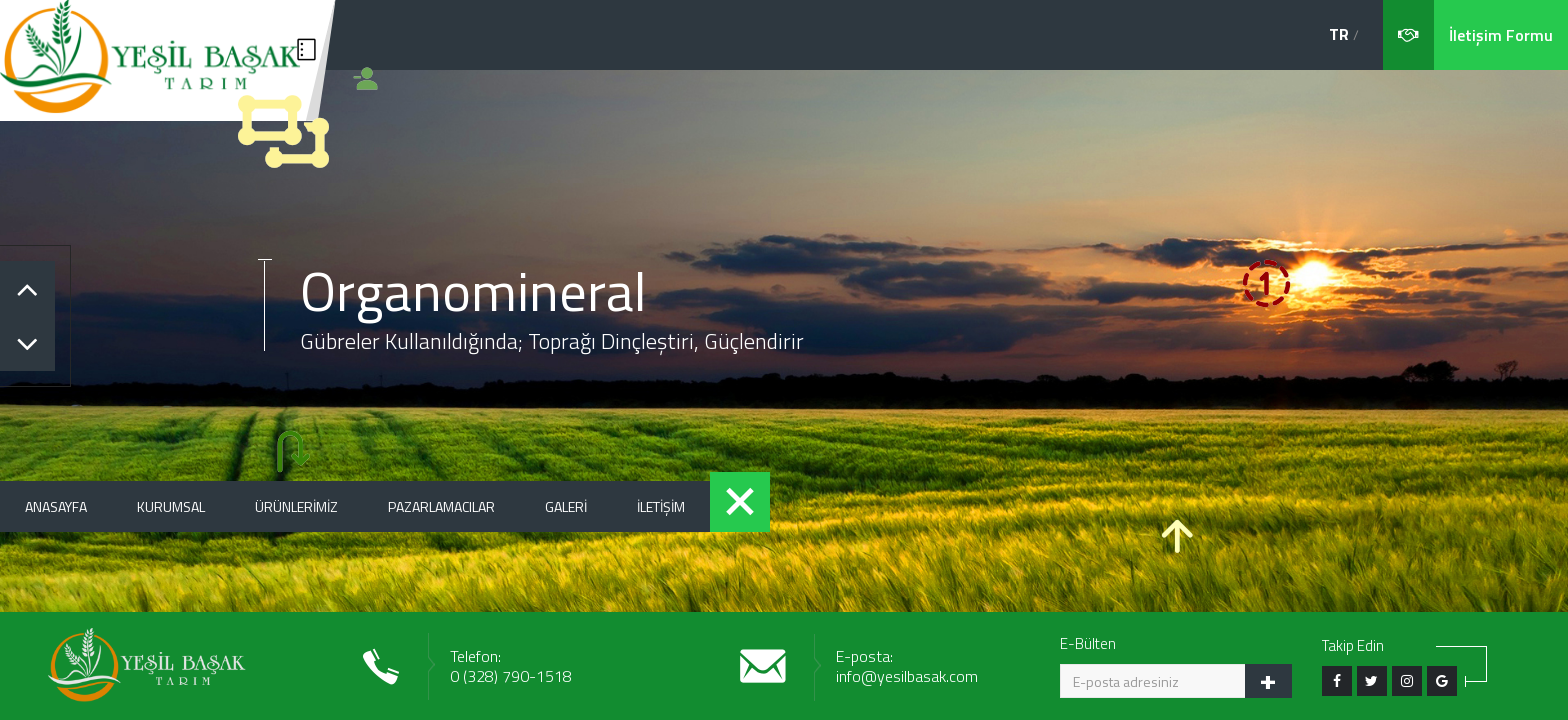 Image resolution: width=1568 pixels, height=720 pixels. Describe the element at coordinates (365, 78) in the screenshot. I see `remove a contact or friend` at that location.